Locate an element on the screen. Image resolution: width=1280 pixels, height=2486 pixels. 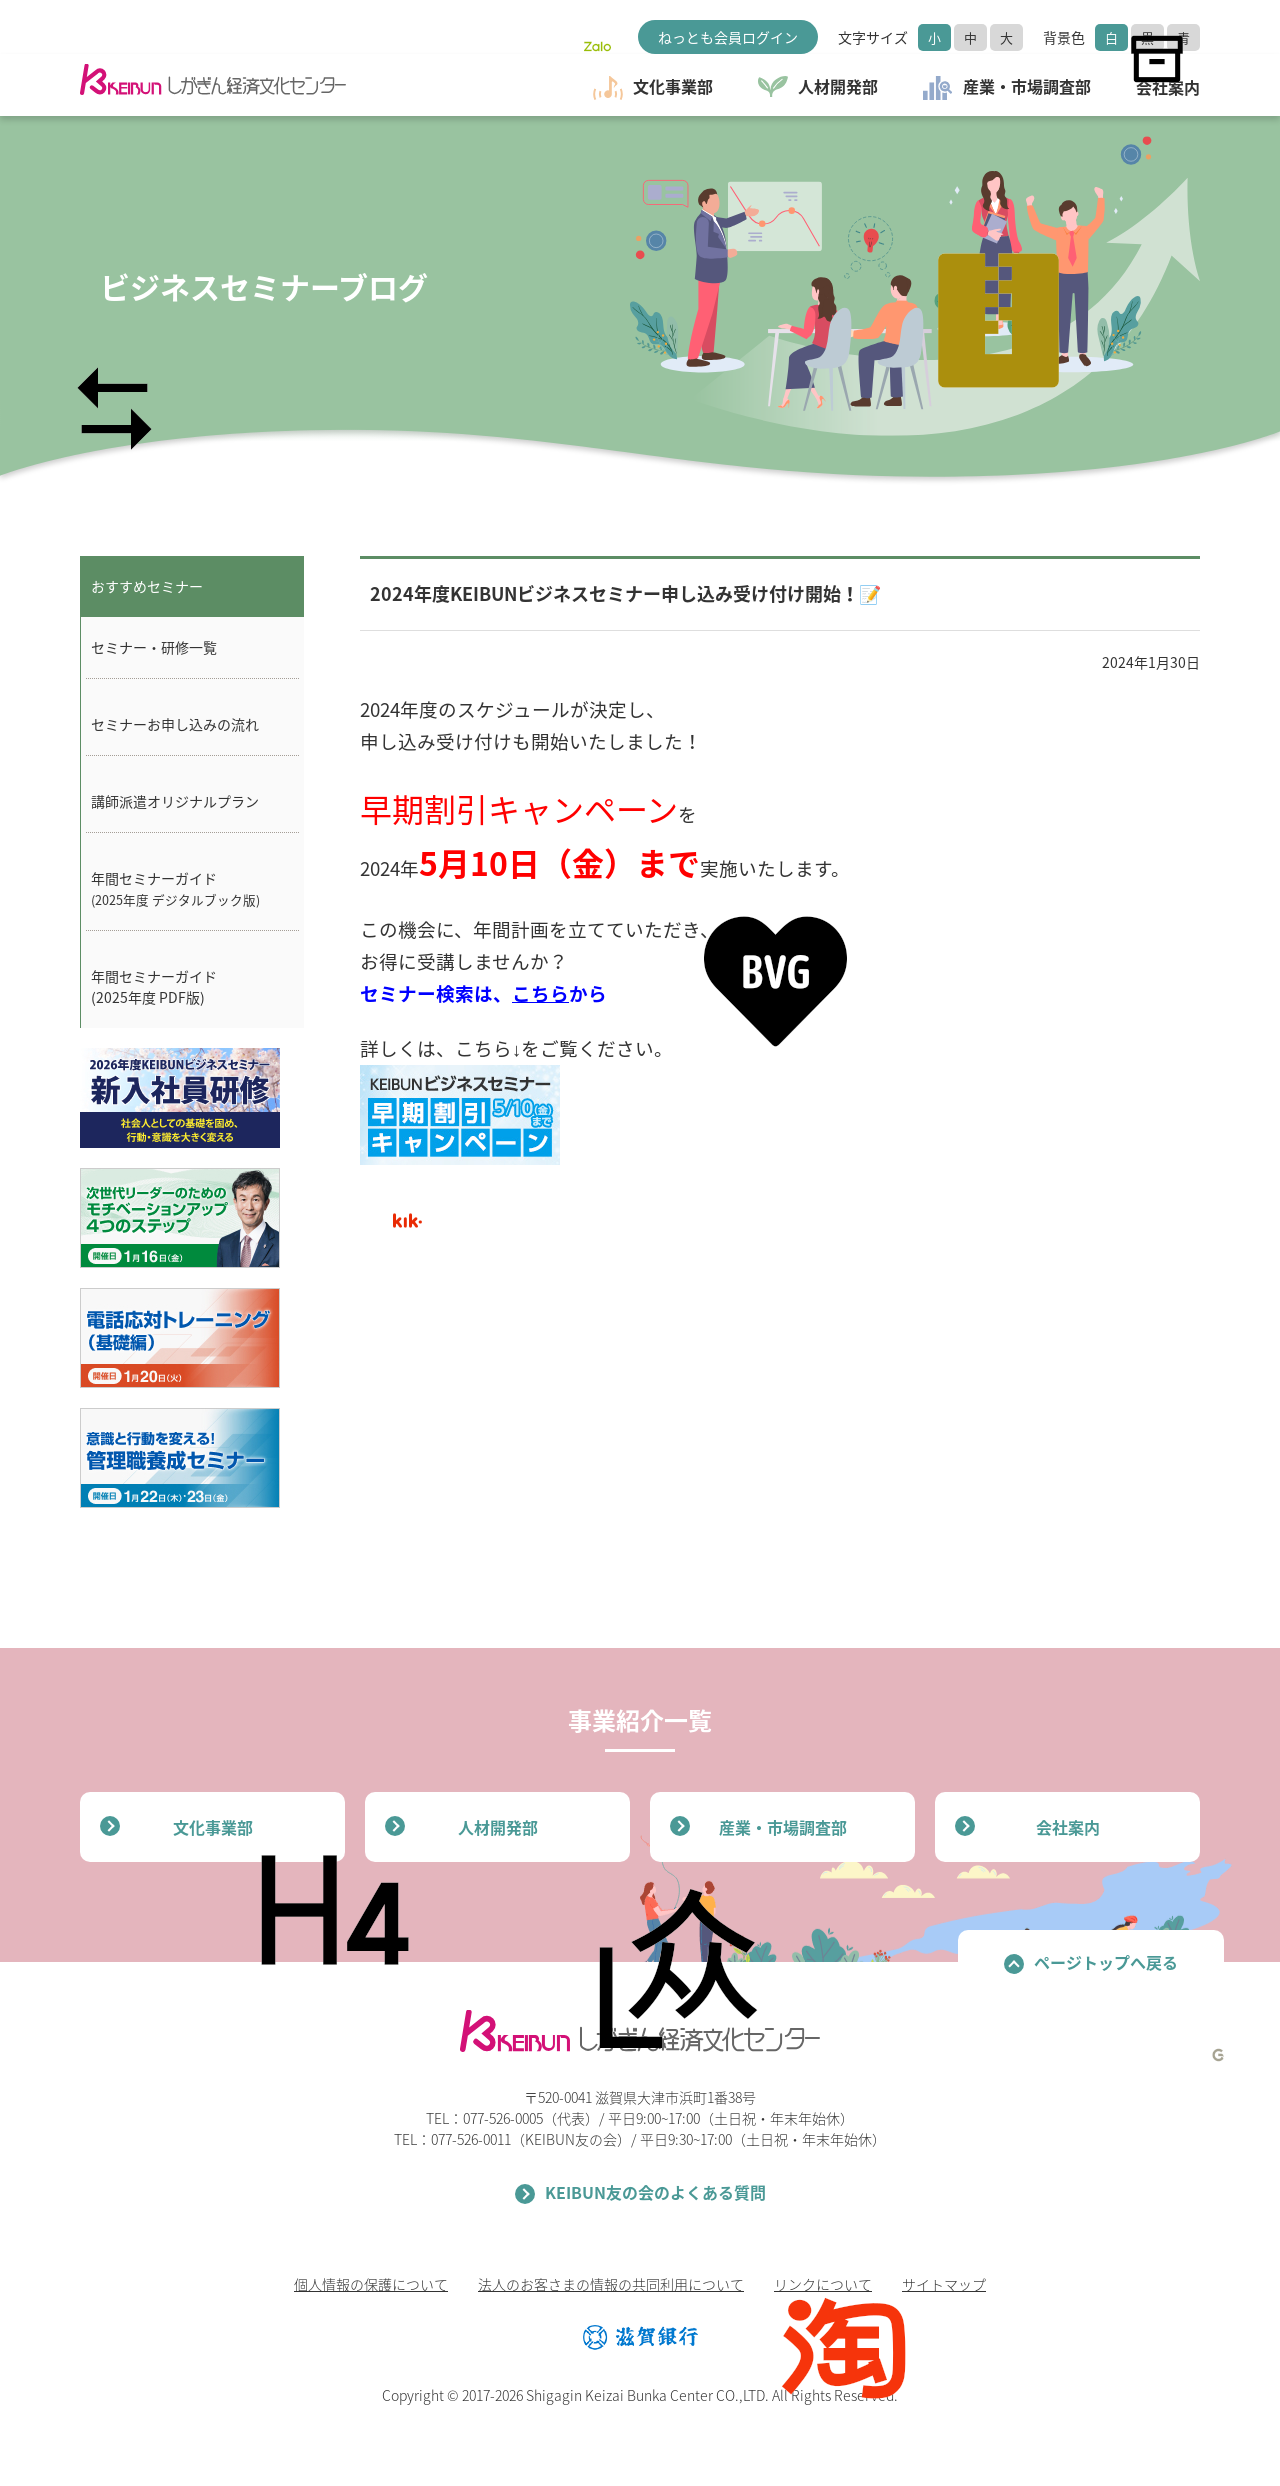
format text as heading level 4 is located at coordinates (330, 1910).